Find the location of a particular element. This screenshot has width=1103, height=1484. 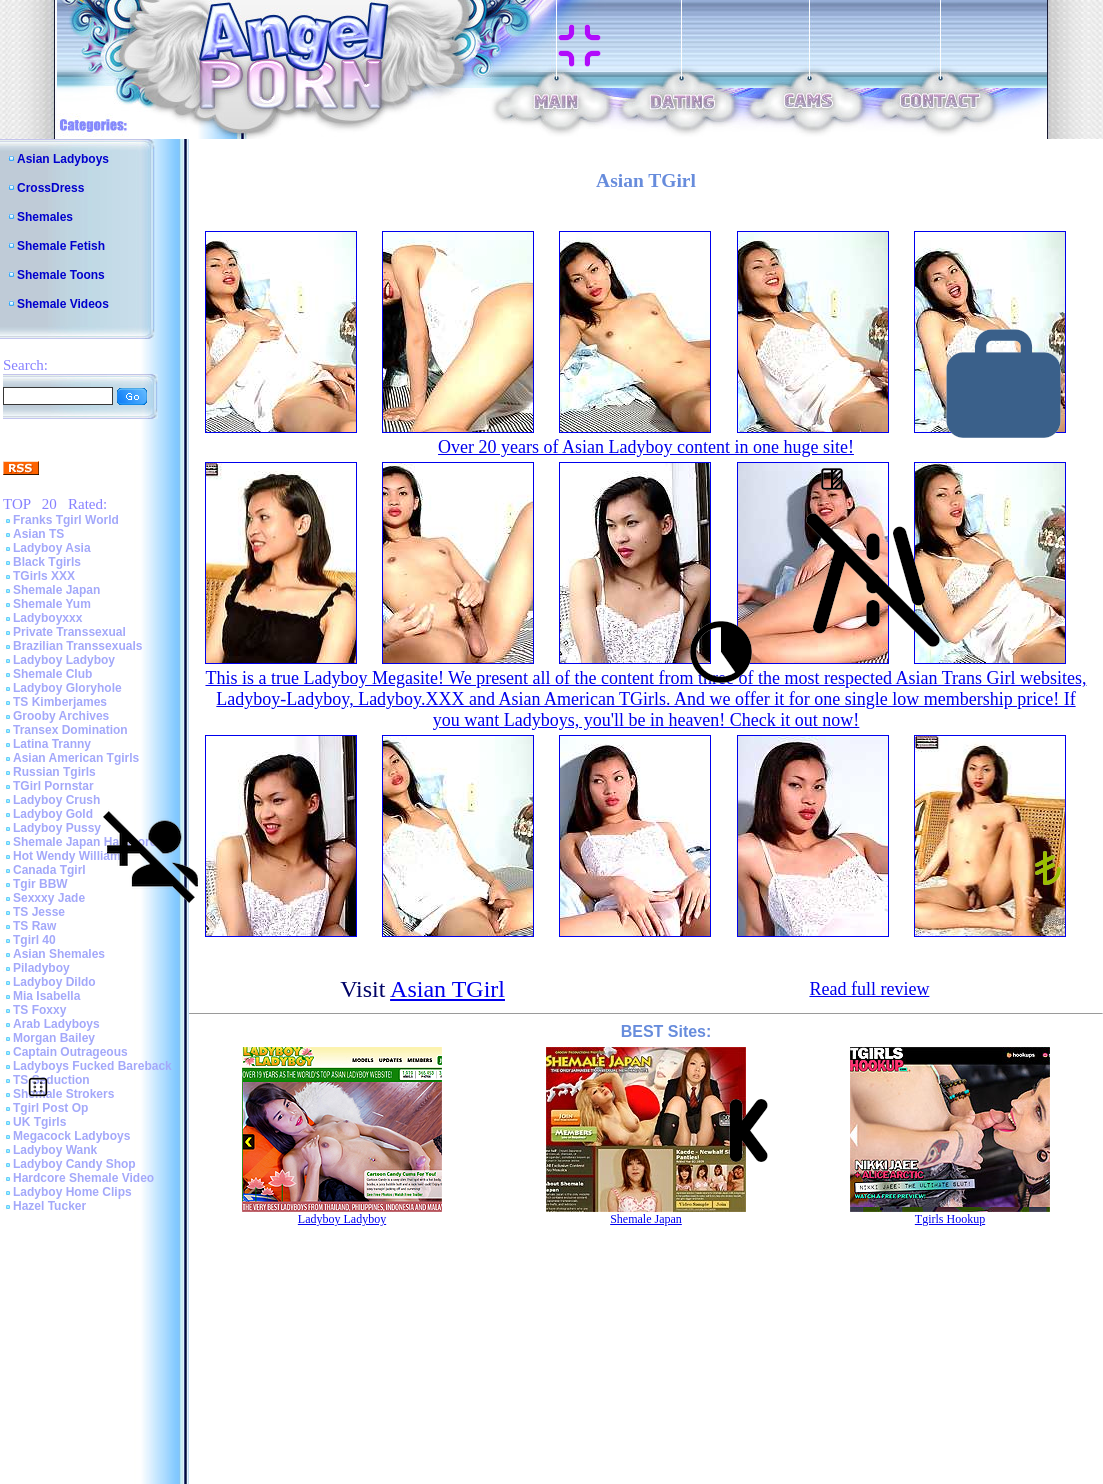

indicates 40% progress or completion is located at coordinates (721, 652).